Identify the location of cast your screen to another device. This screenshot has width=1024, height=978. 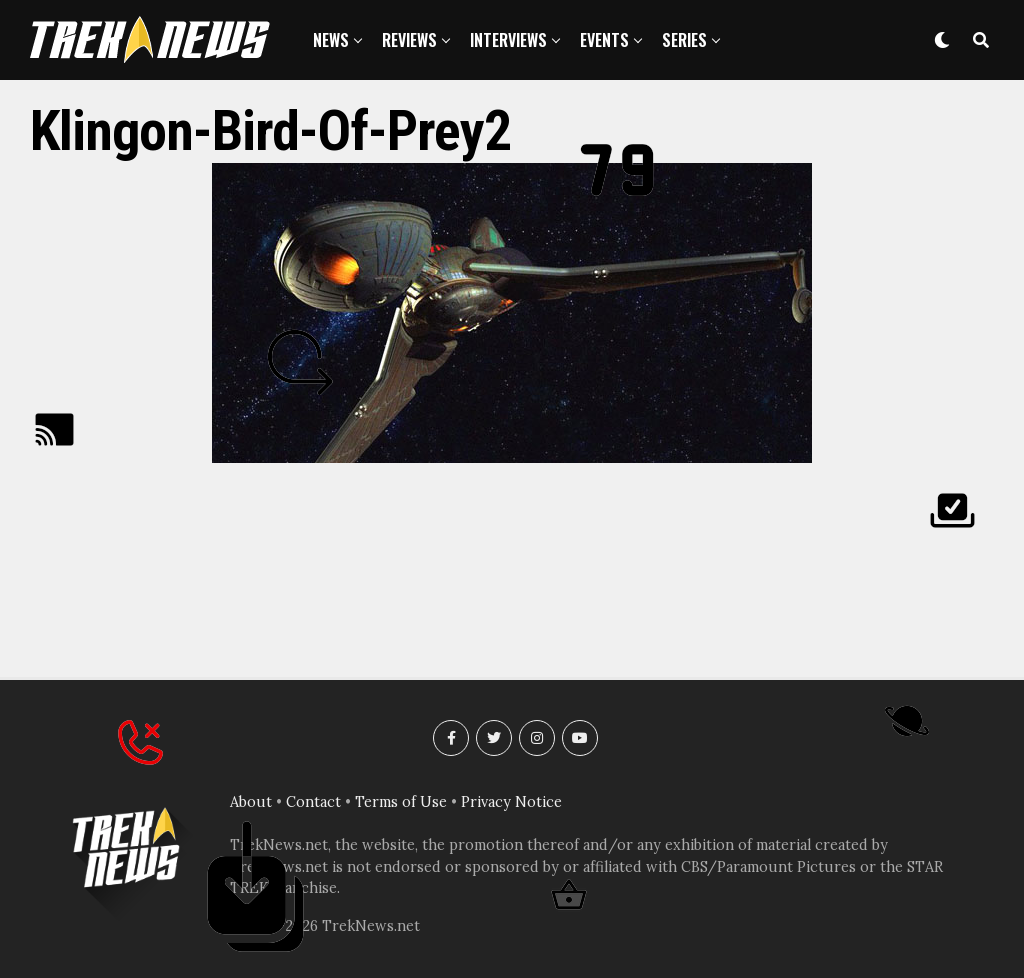
(54, 429).